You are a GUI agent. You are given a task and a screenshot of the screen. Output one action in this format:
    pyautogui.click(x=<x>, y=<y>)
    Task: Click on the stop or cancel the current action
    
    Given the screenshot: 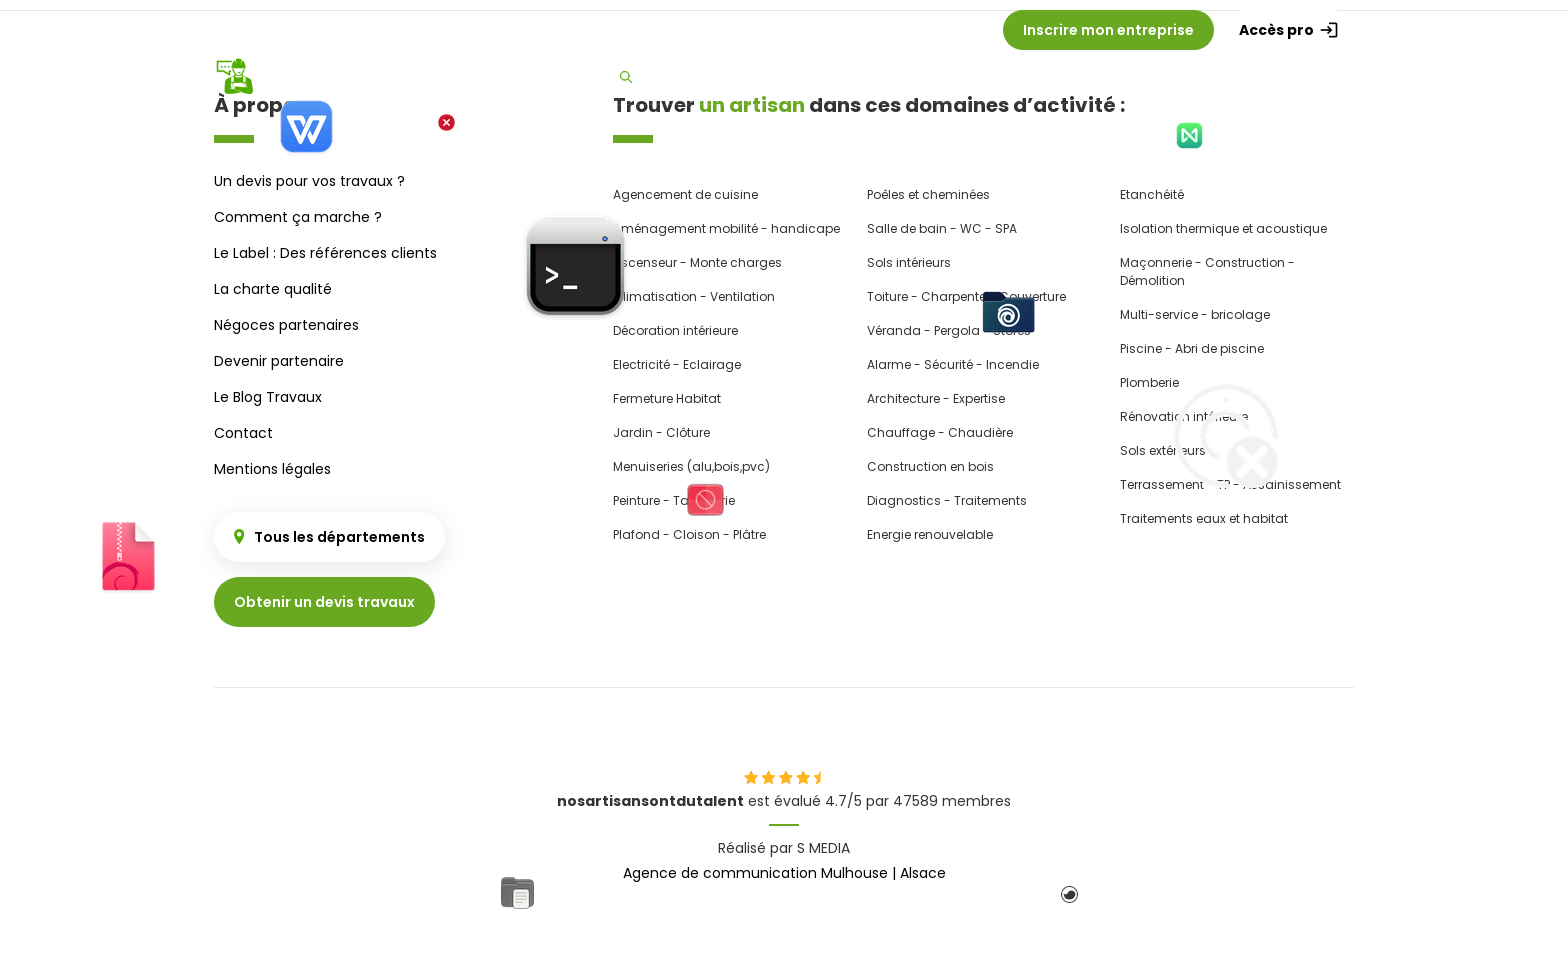 What is the action you would take?
    pyautogui.click(x=446, y=122)
    